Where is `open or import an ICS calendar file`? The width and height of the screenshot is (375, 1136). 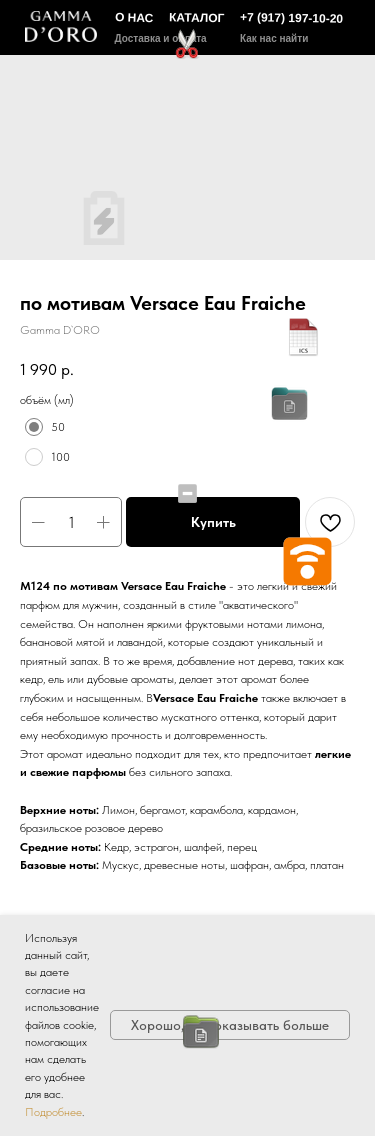
open or import an ICS calendar file is located at coordinates (303, 337).